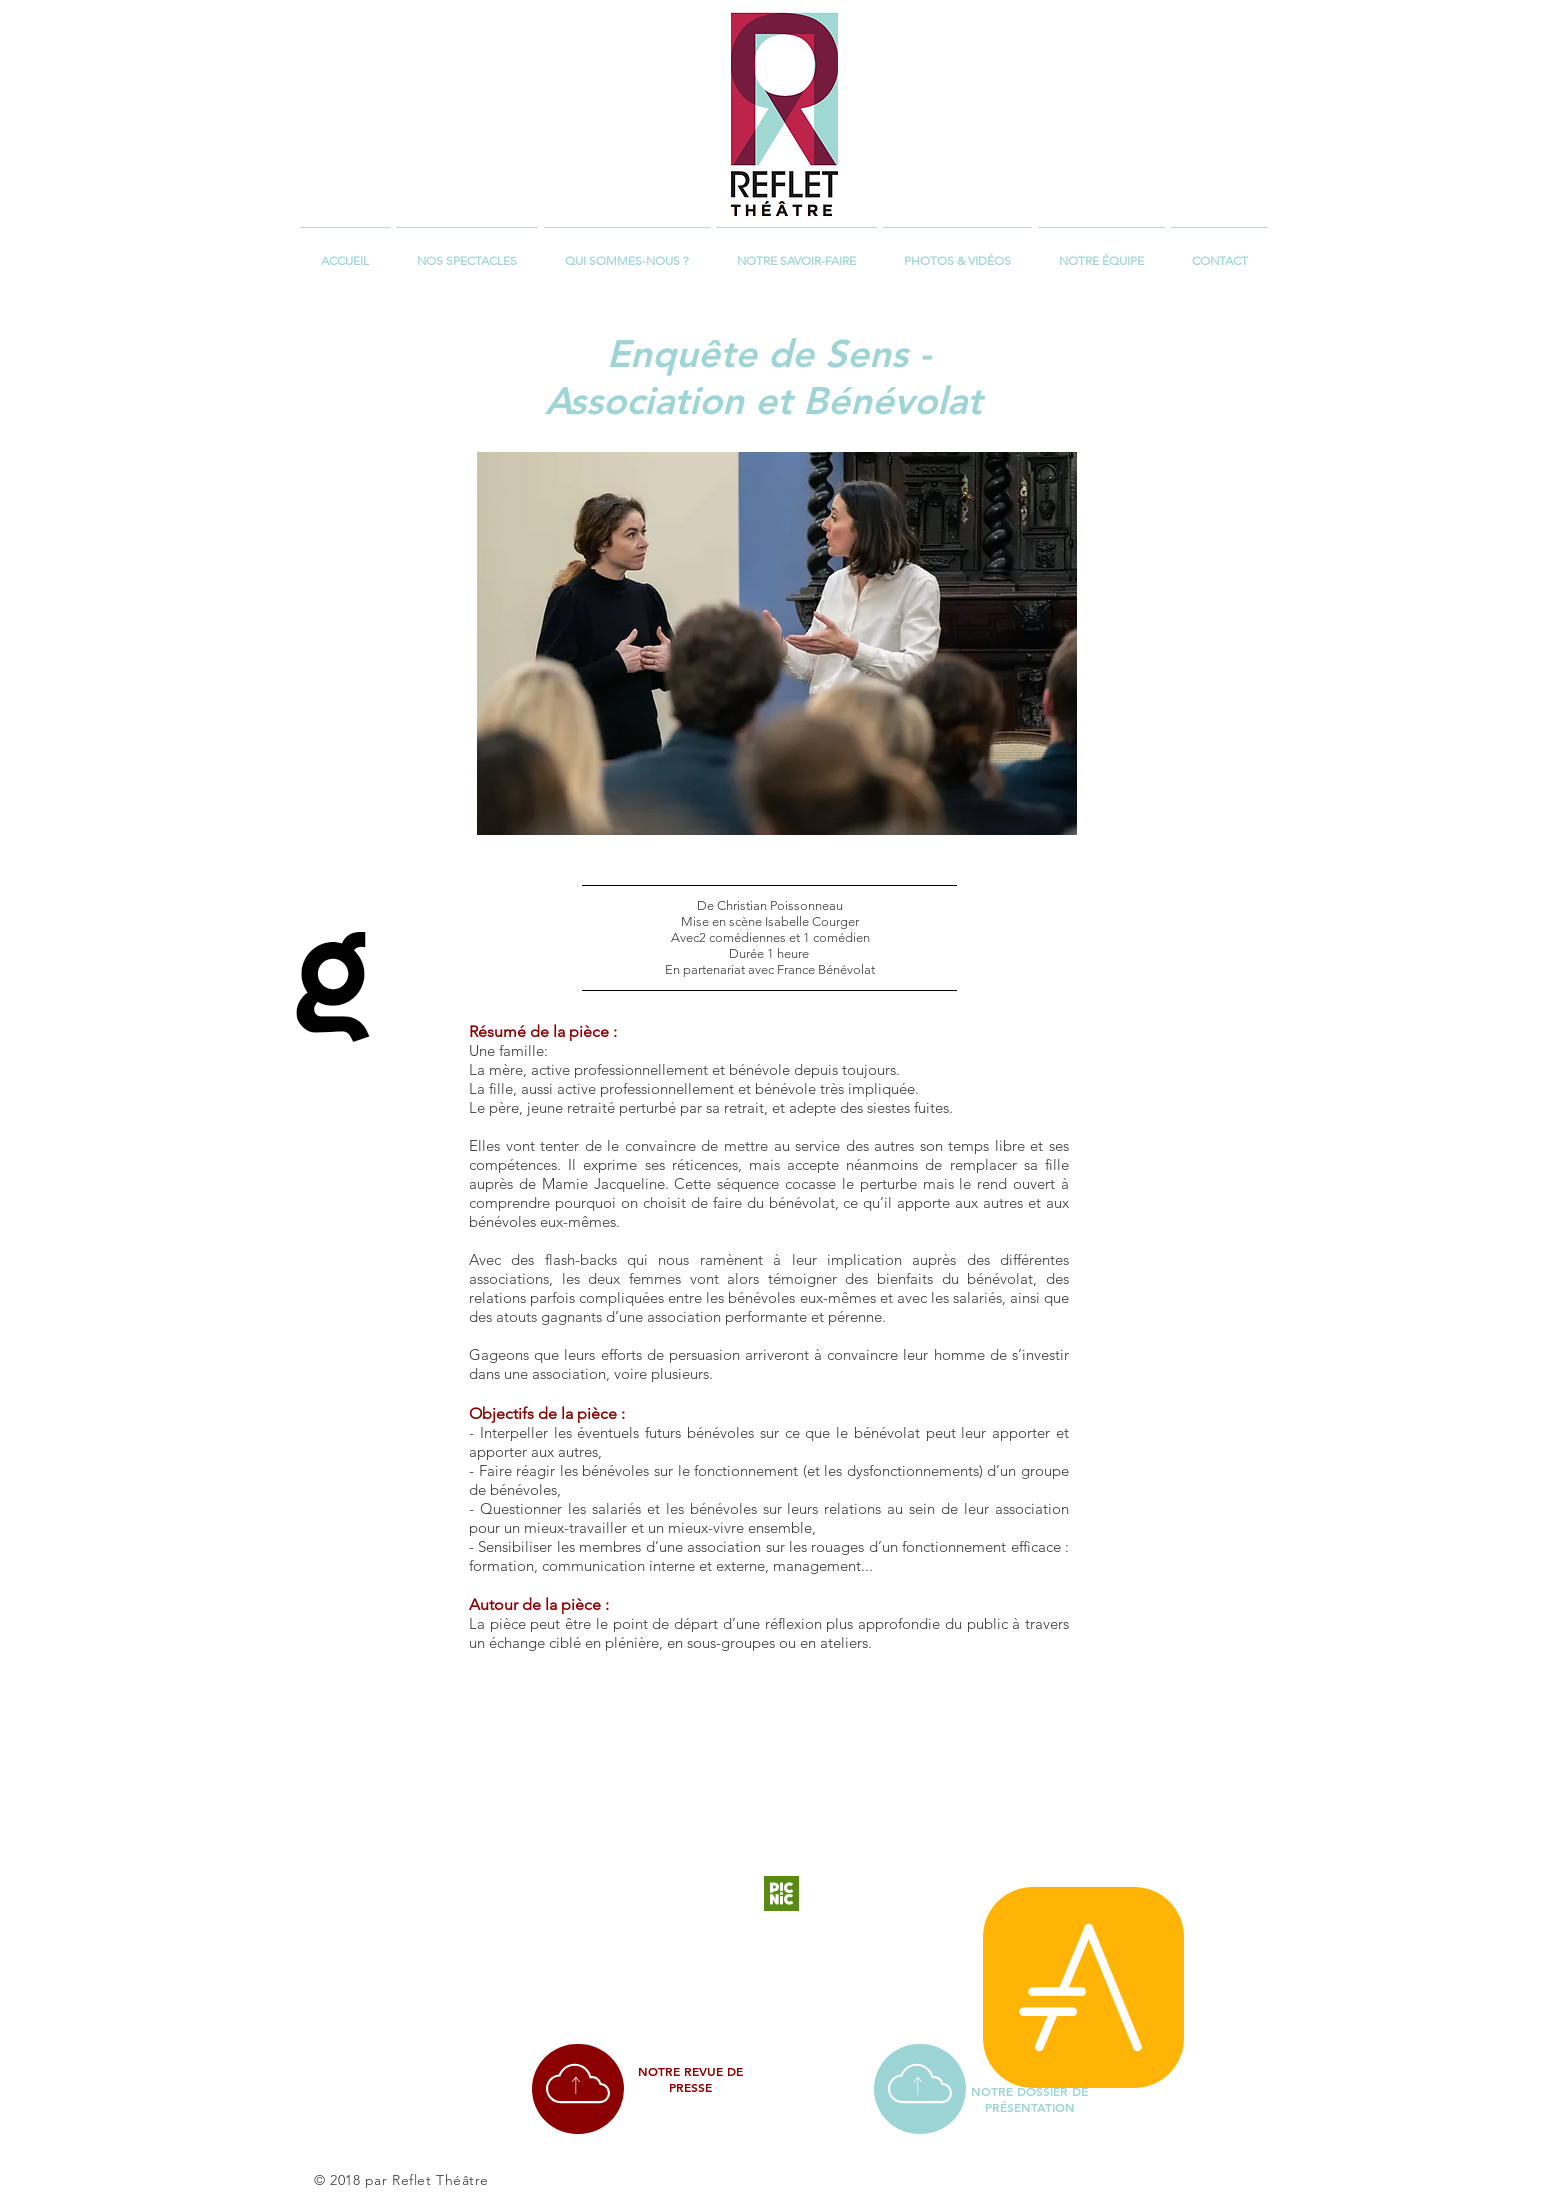  I want to click on asciidoctor documentation tool logo, so click(1083, 1987).